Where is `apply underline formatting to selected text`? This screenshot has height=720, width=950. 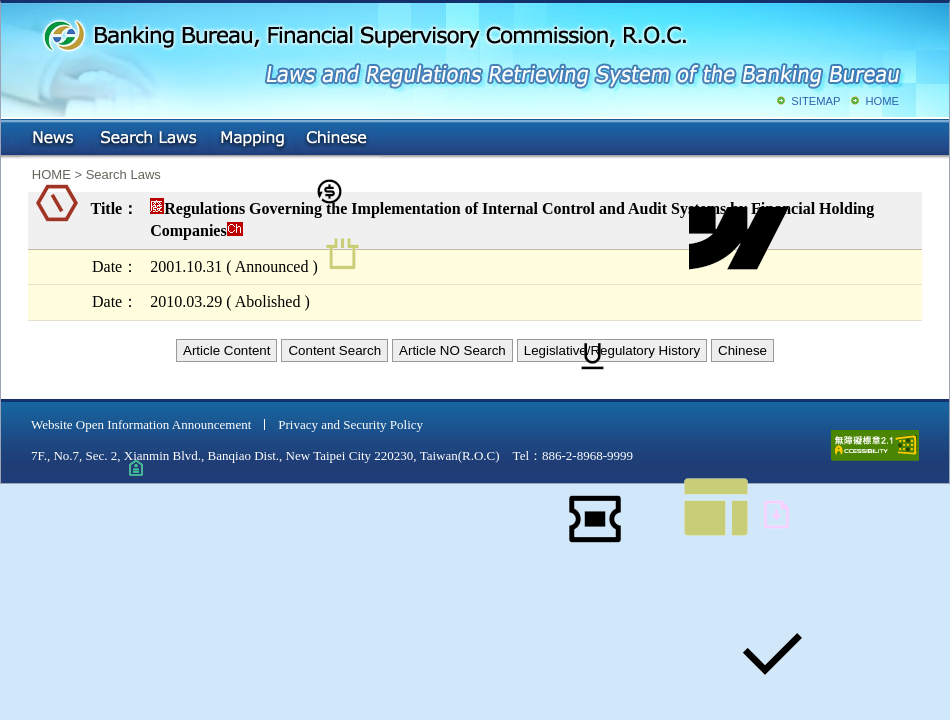
apply underline formatting to selected text is located at coordinates (592, 355).